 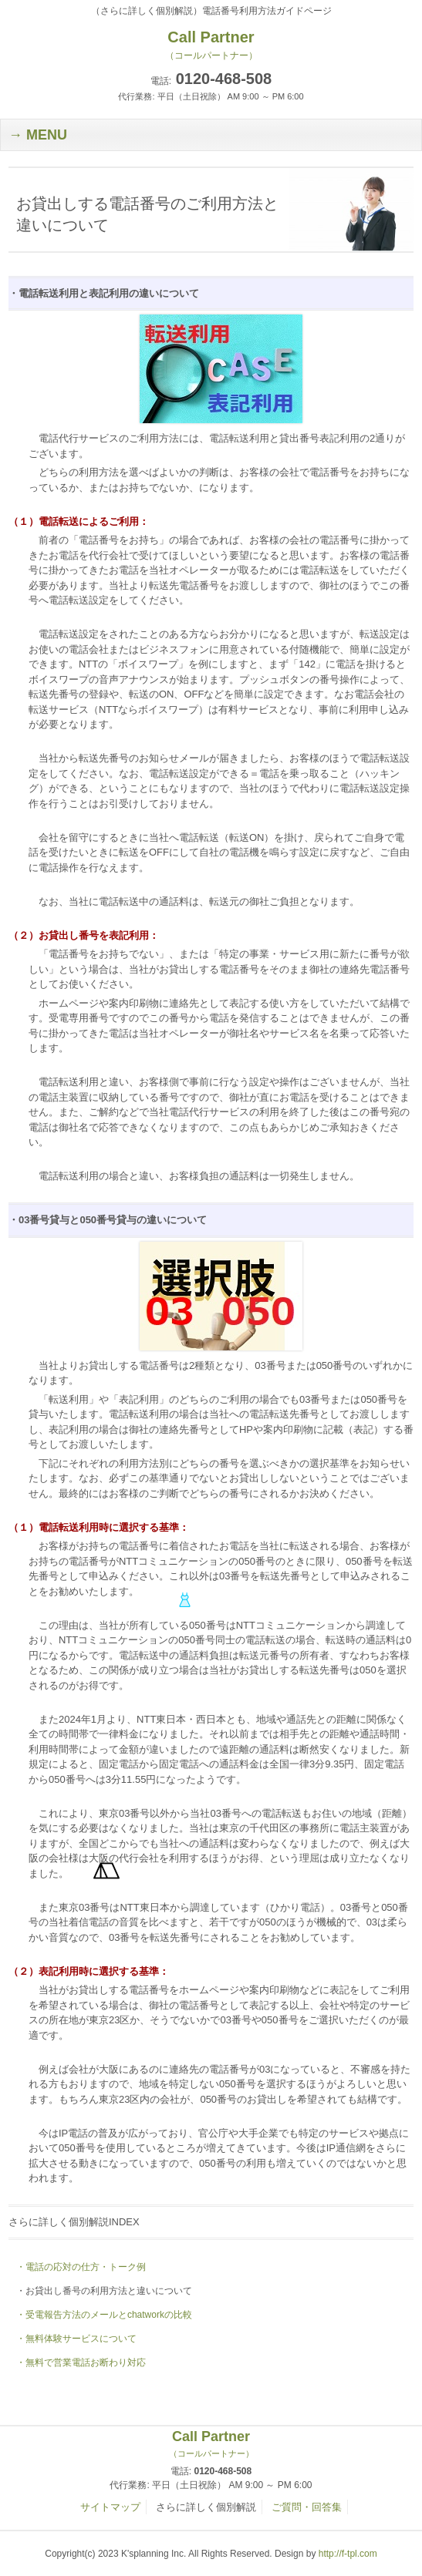 What do you see at coordinates (106, 1871) in the screenshot?
I see `view camping or outdoor locations` at bounding box center [106, 1871].